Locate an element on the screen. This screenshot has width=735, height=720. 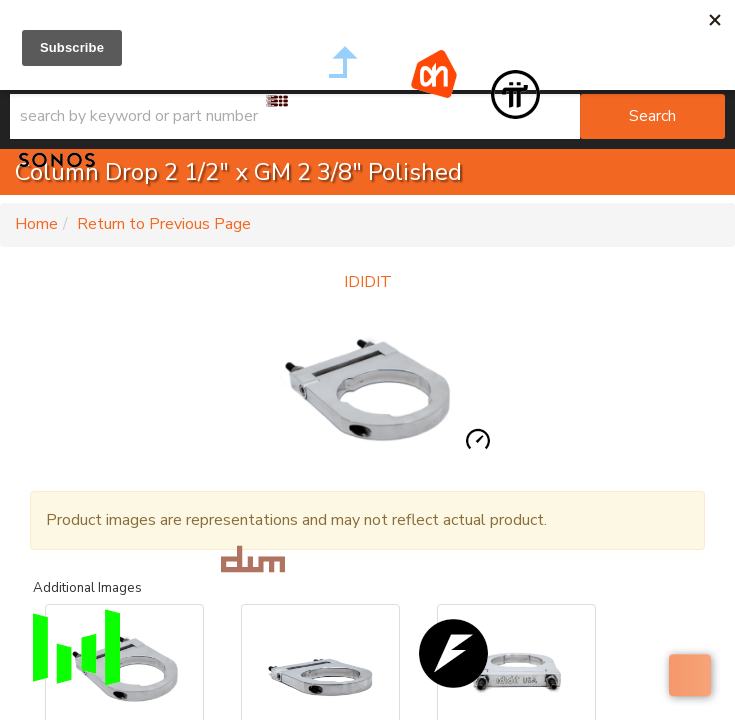
modin library logo is located at coordinates (277, 101).